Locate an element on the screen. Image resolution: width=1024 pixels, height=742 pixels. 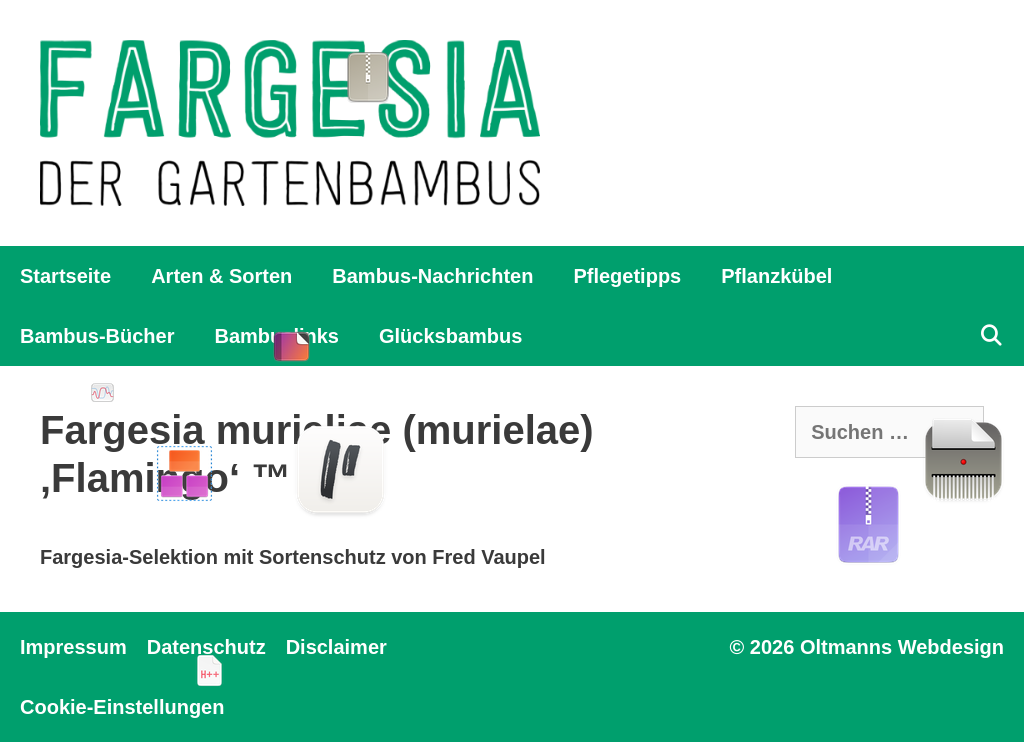
a c++ header file is located at coordinates (209, 670).